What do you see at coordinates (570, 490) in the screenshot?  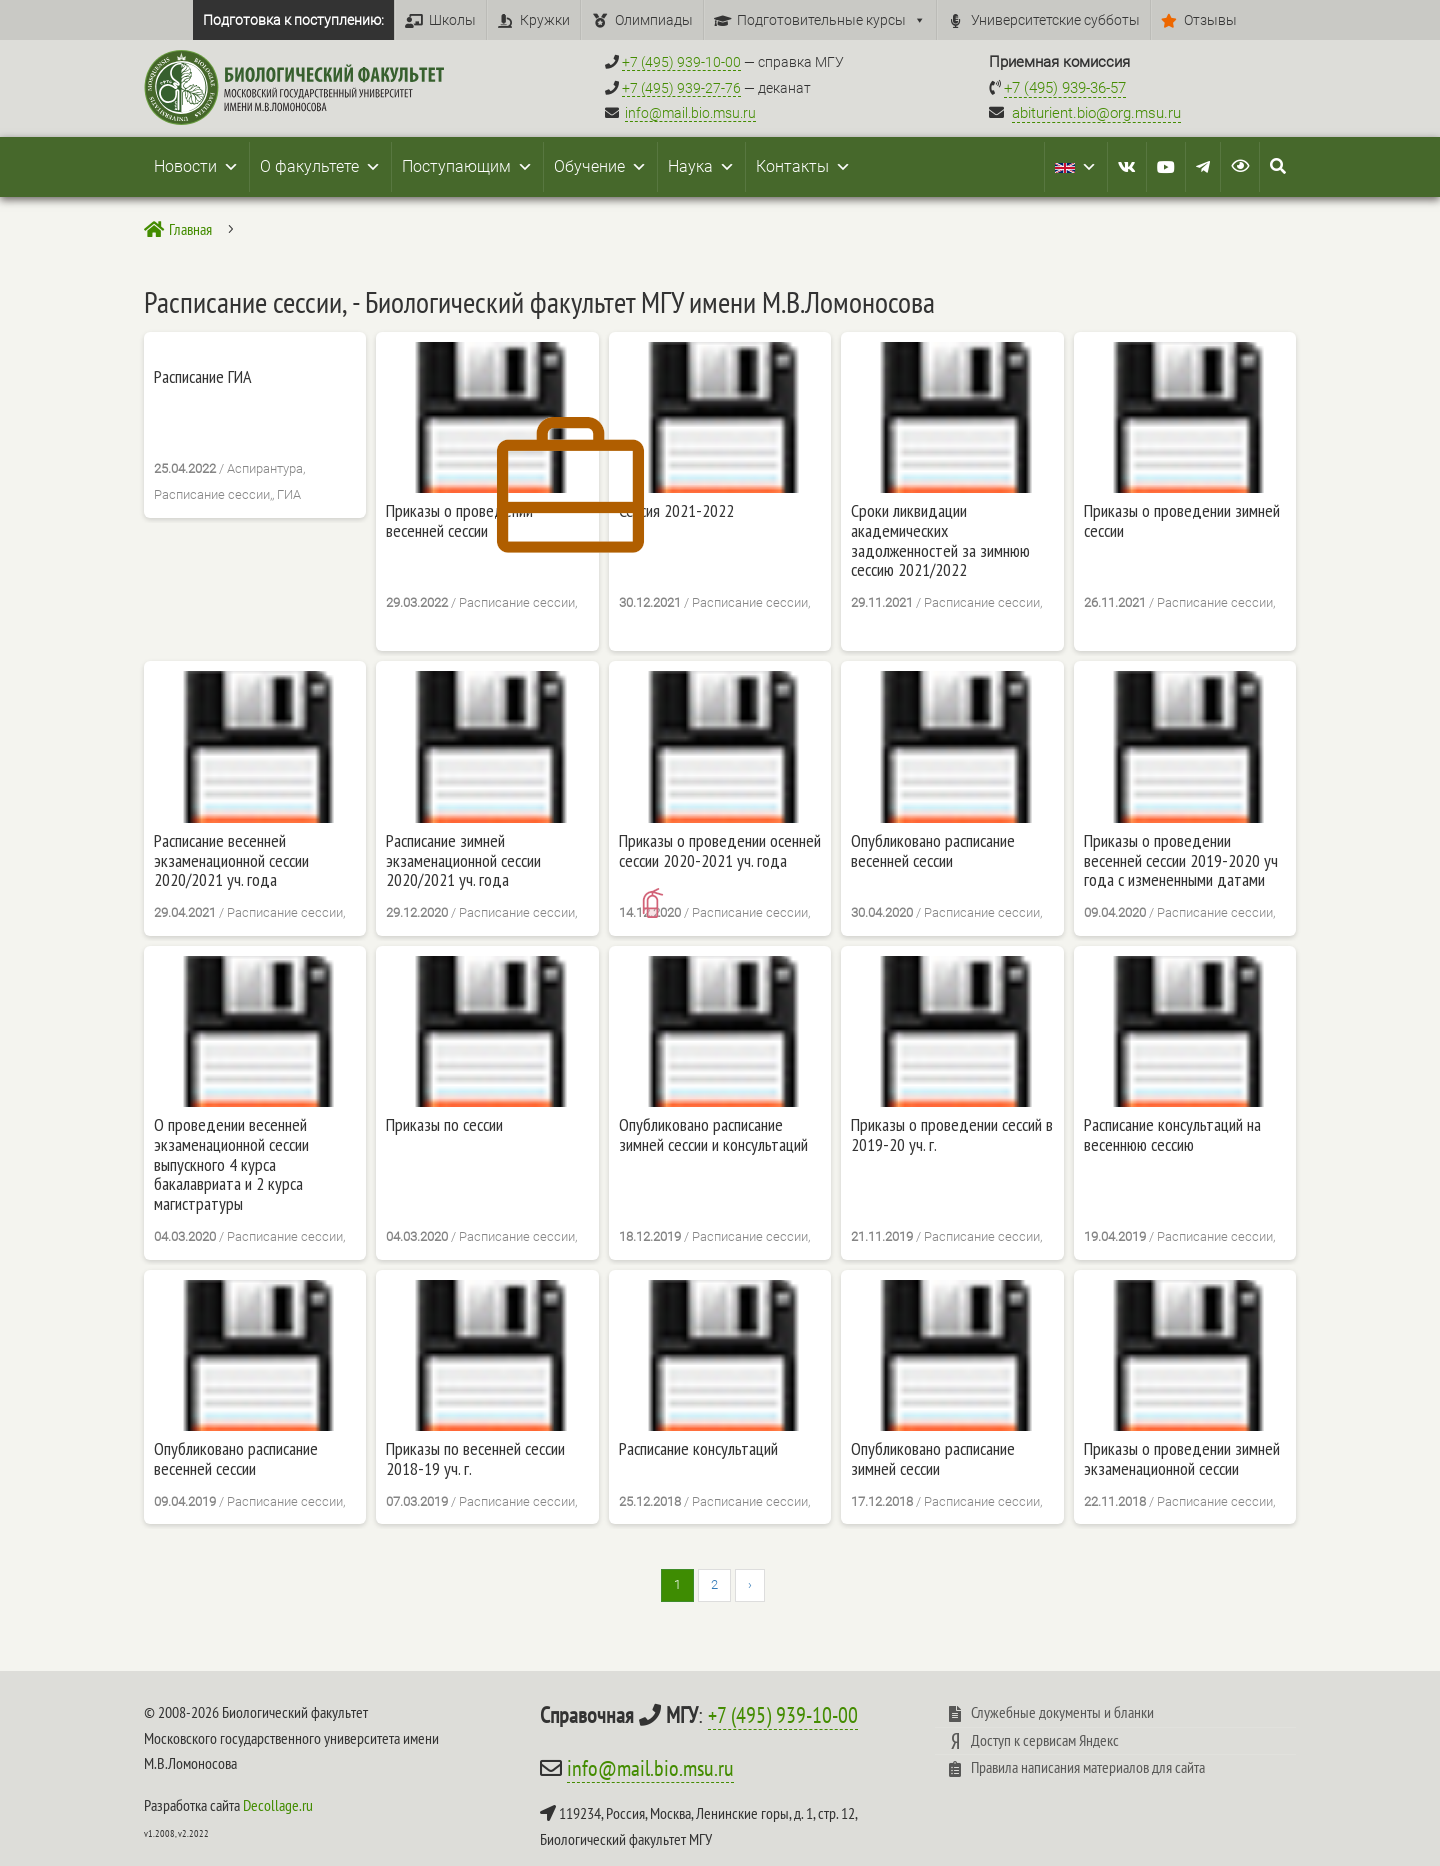 I see `access travel or trip settings` at bounding box center [570, 490].